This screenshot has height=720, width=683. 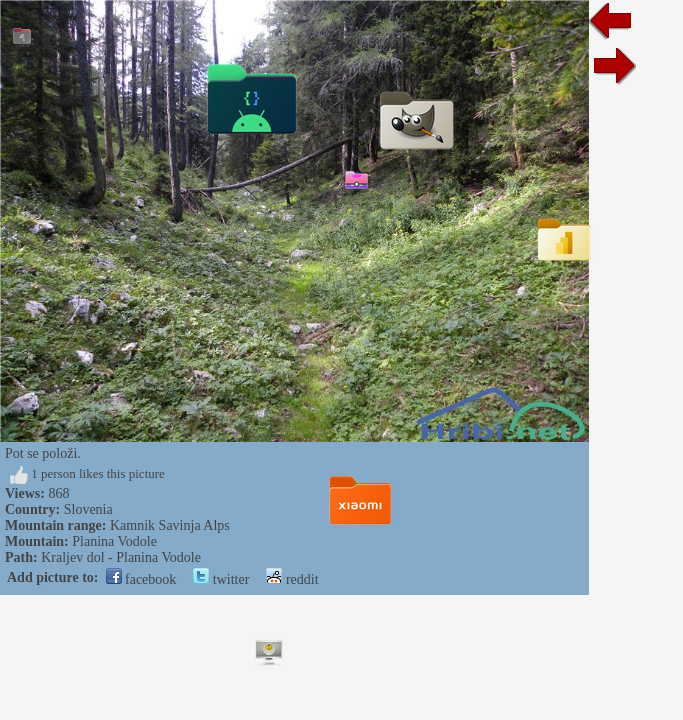 I want to click on lock your screen, so click(x=269, y=652).